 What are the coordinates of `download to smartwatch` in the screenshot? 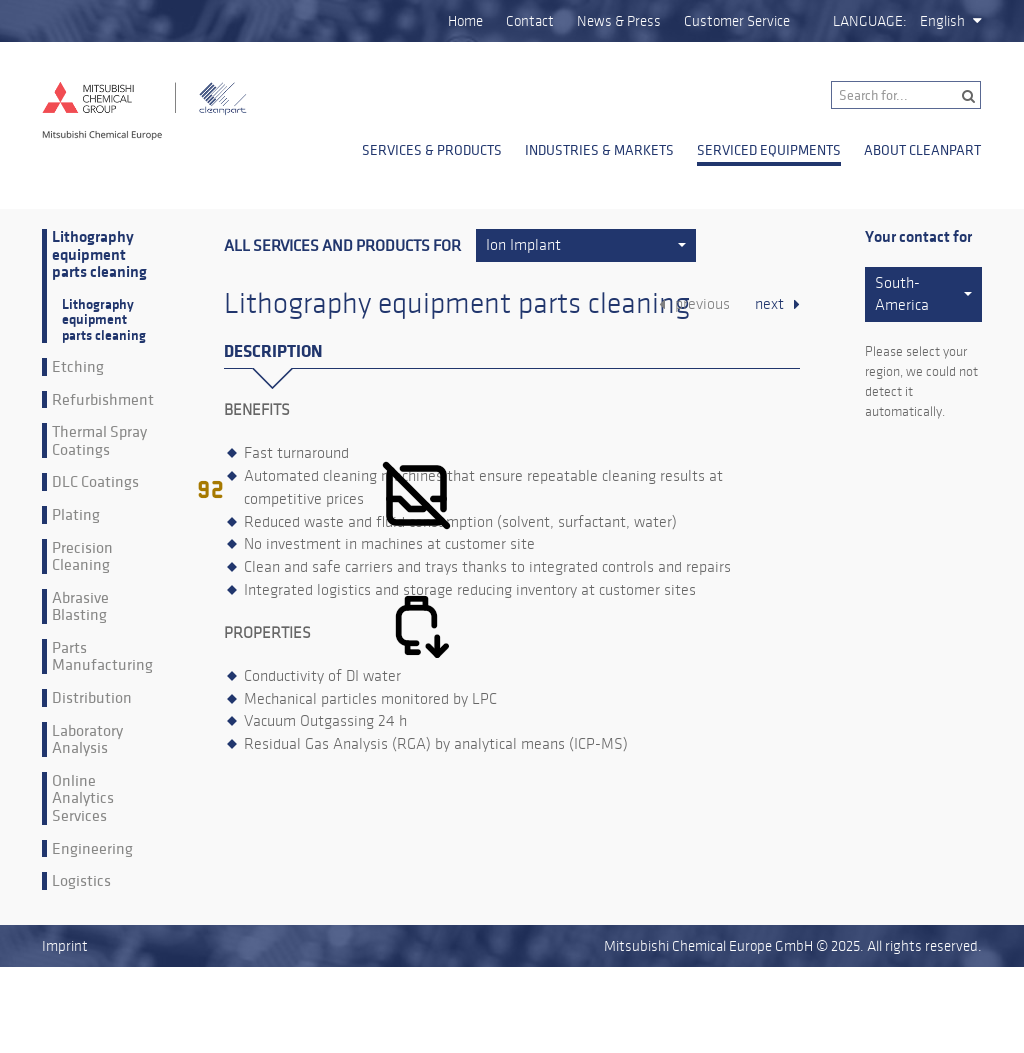 It's located at (416, 625).